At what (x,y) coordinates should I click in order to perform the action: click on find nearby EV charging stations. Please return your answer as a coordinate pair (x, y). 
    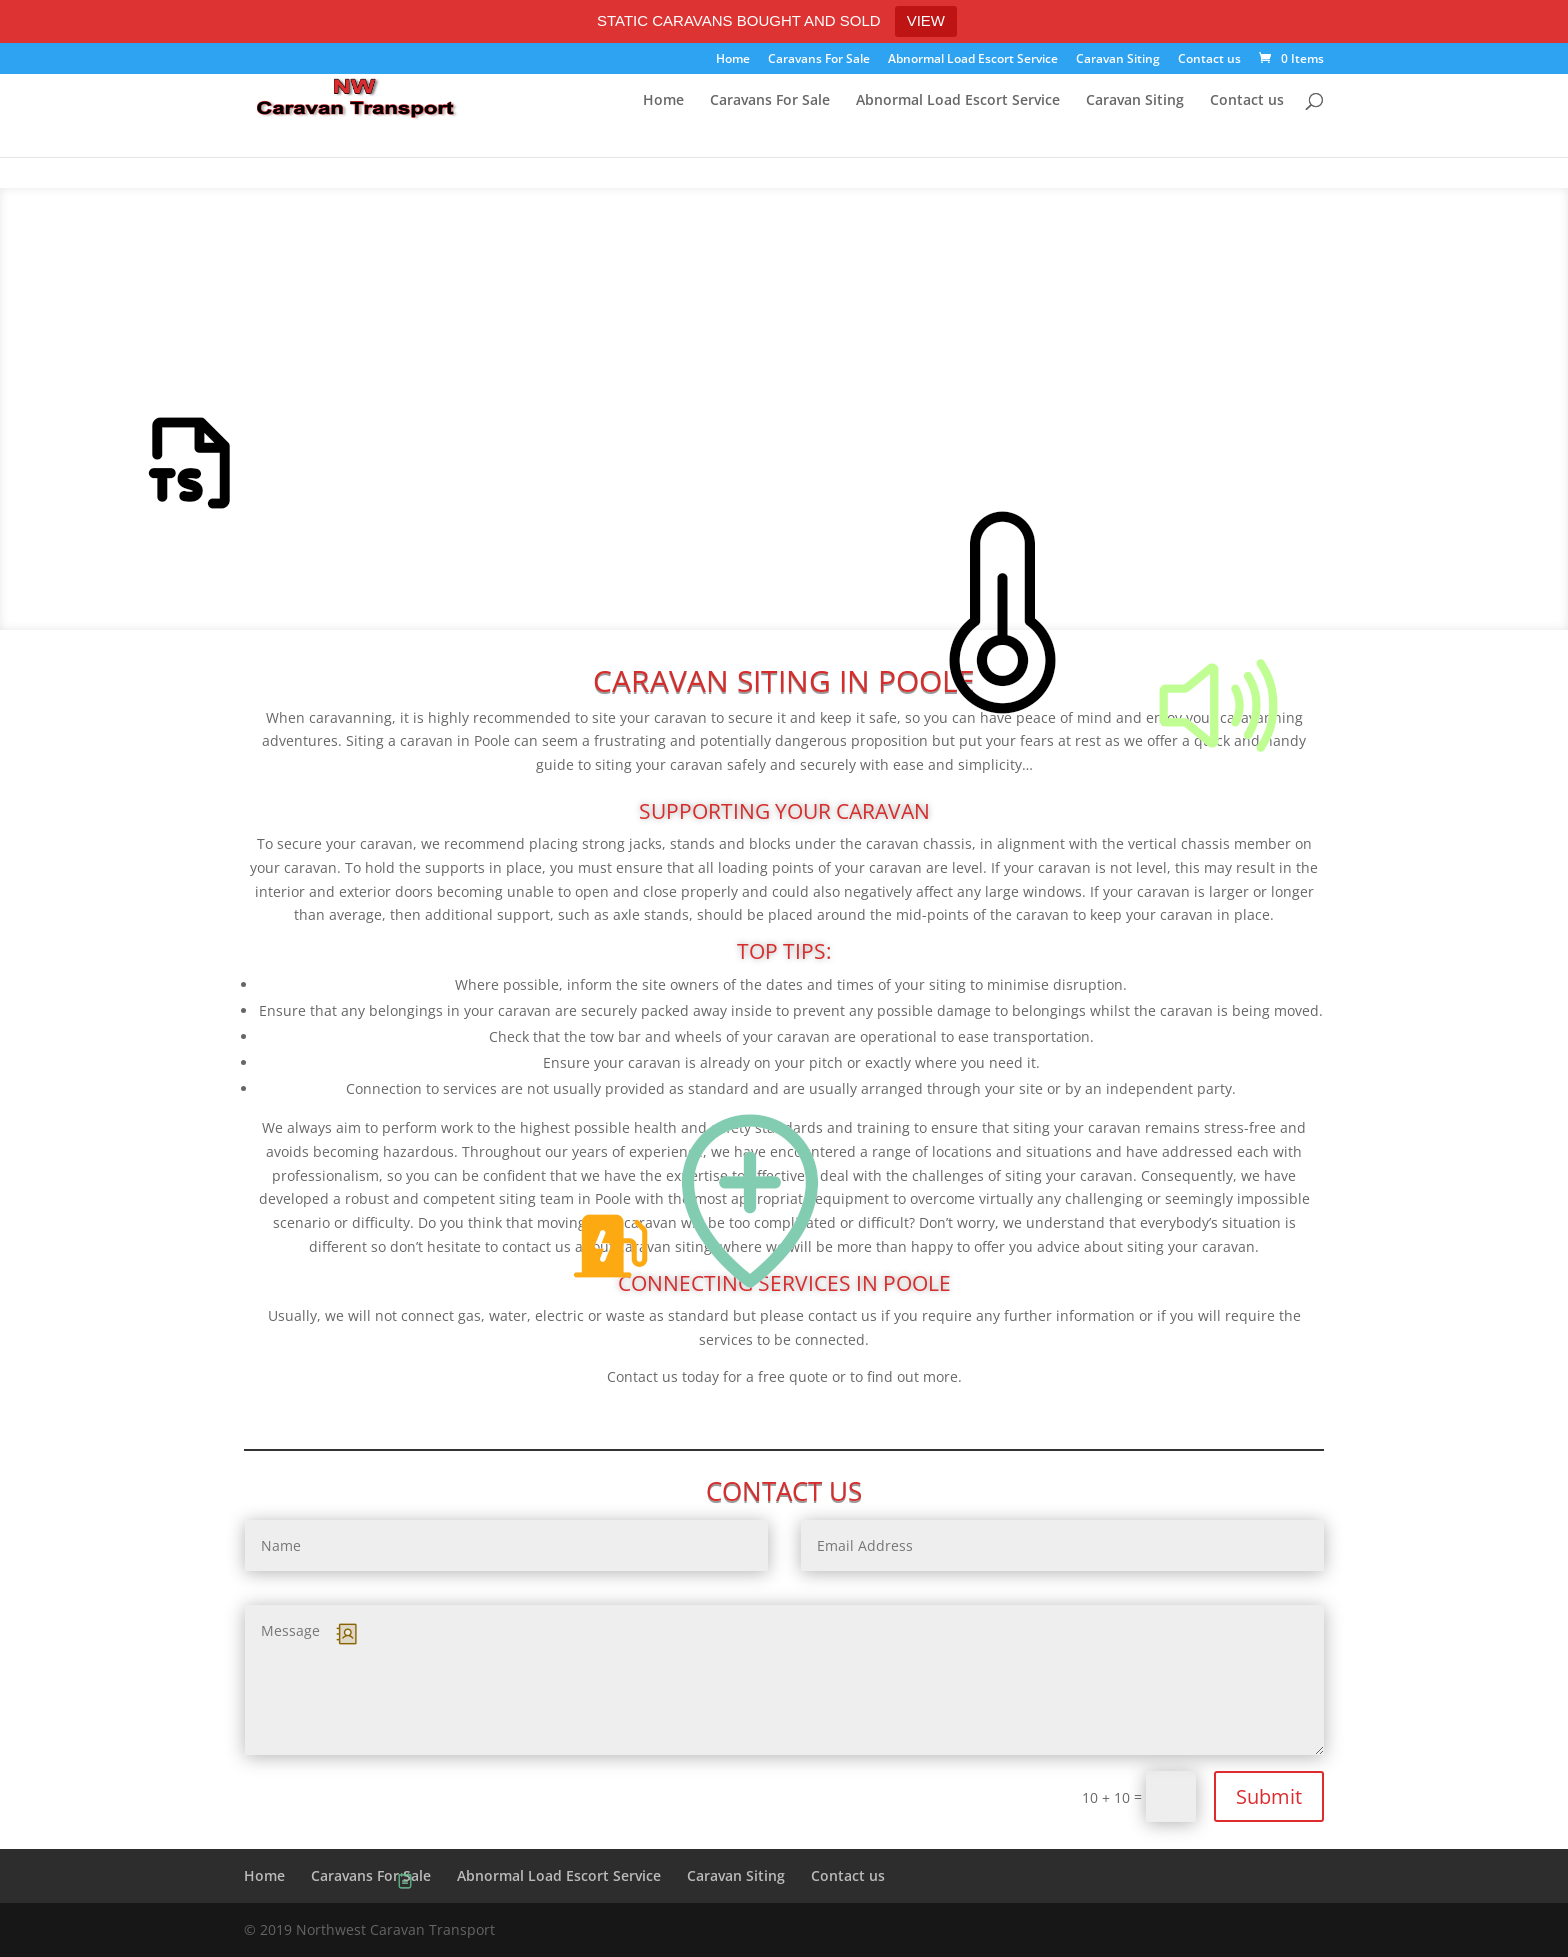
    Looking at the image, I should click on (608, 1246).